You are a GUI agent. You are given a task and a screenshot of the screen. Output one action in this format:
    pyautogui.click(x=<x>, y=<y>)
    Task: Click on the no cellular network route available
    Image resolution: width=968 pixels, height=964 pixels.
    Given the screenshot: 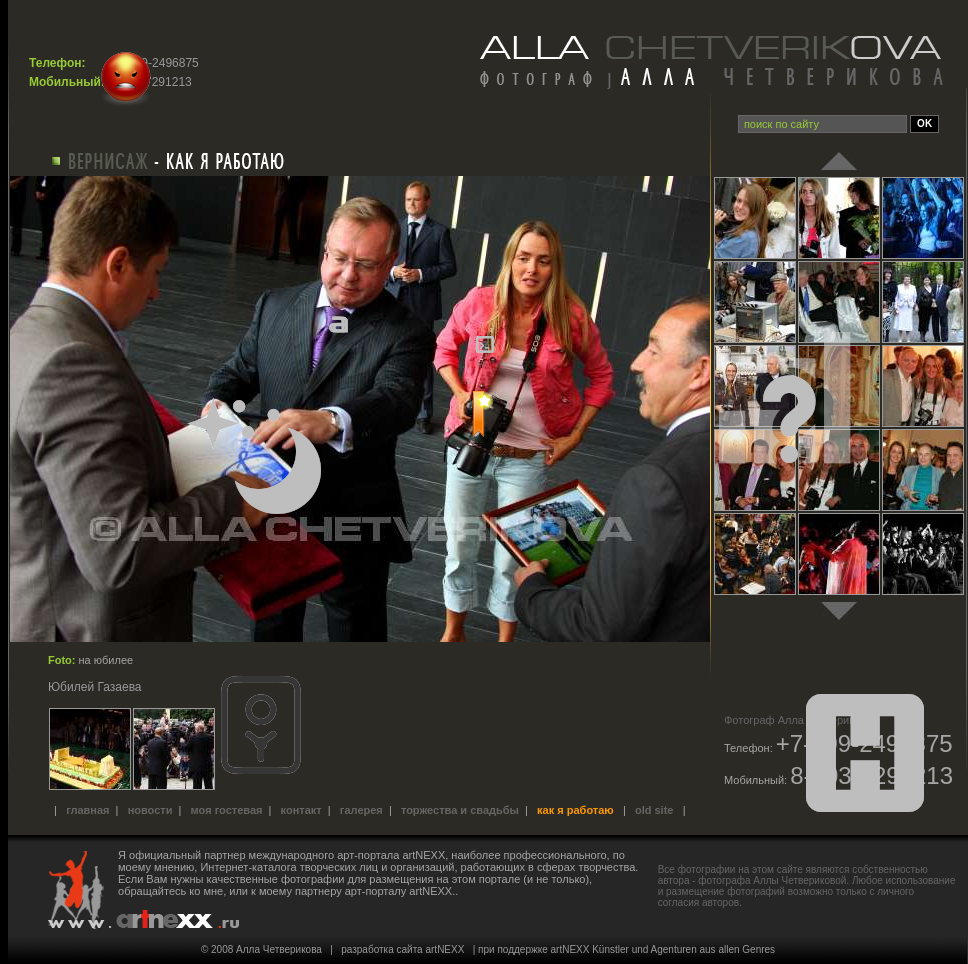 What is the action you would take?
    pyautogui.click(x=789, y=402)
    